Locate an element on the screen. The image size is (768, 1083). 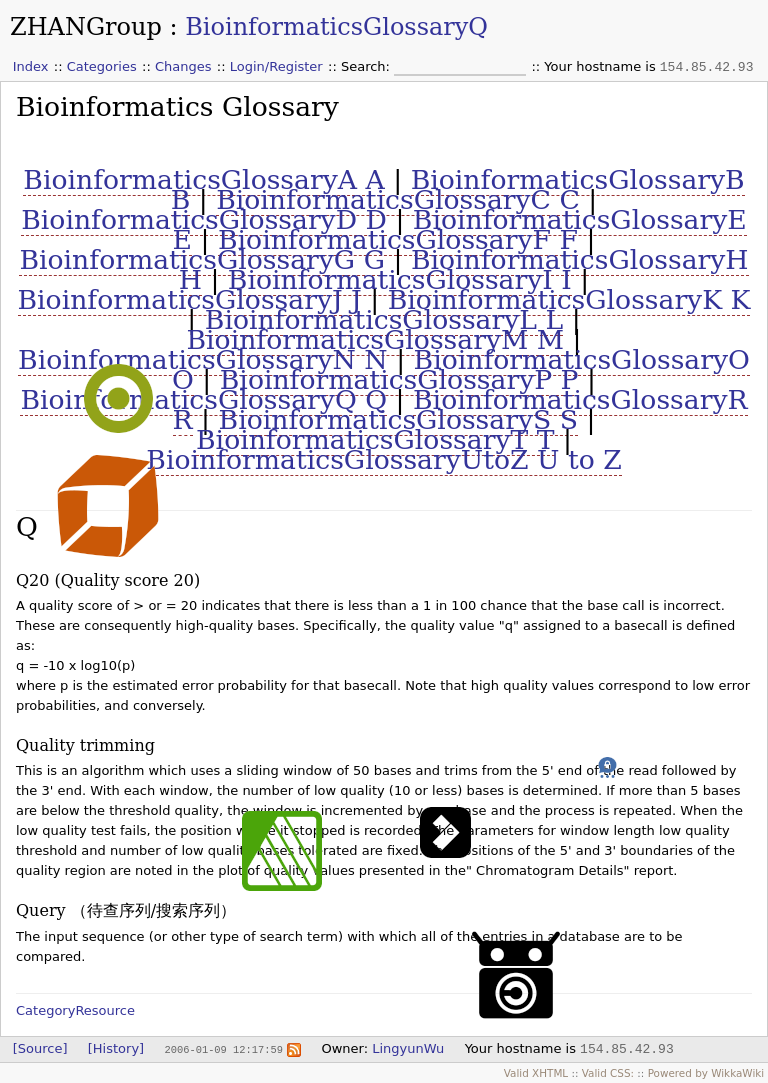
open the F-Droid app store is located at coordinates (516, 975).